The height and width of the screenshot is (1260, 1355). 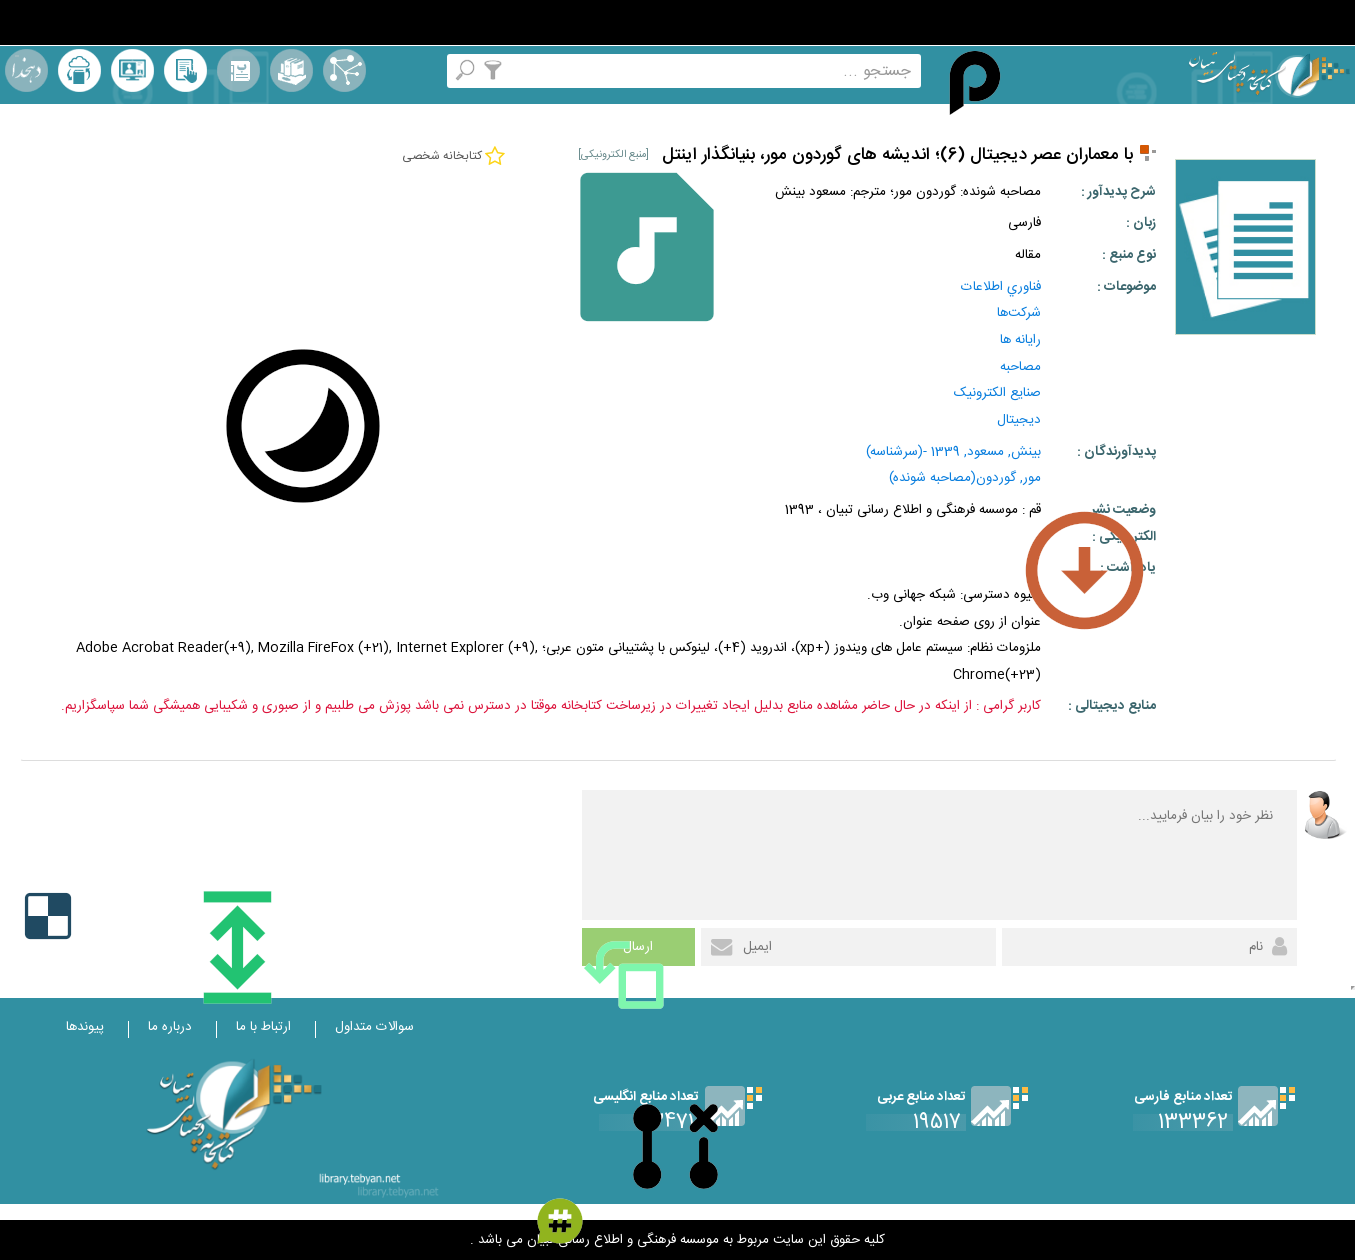 I want to click on adjust display contrast settings, so click(x=303, y=426).